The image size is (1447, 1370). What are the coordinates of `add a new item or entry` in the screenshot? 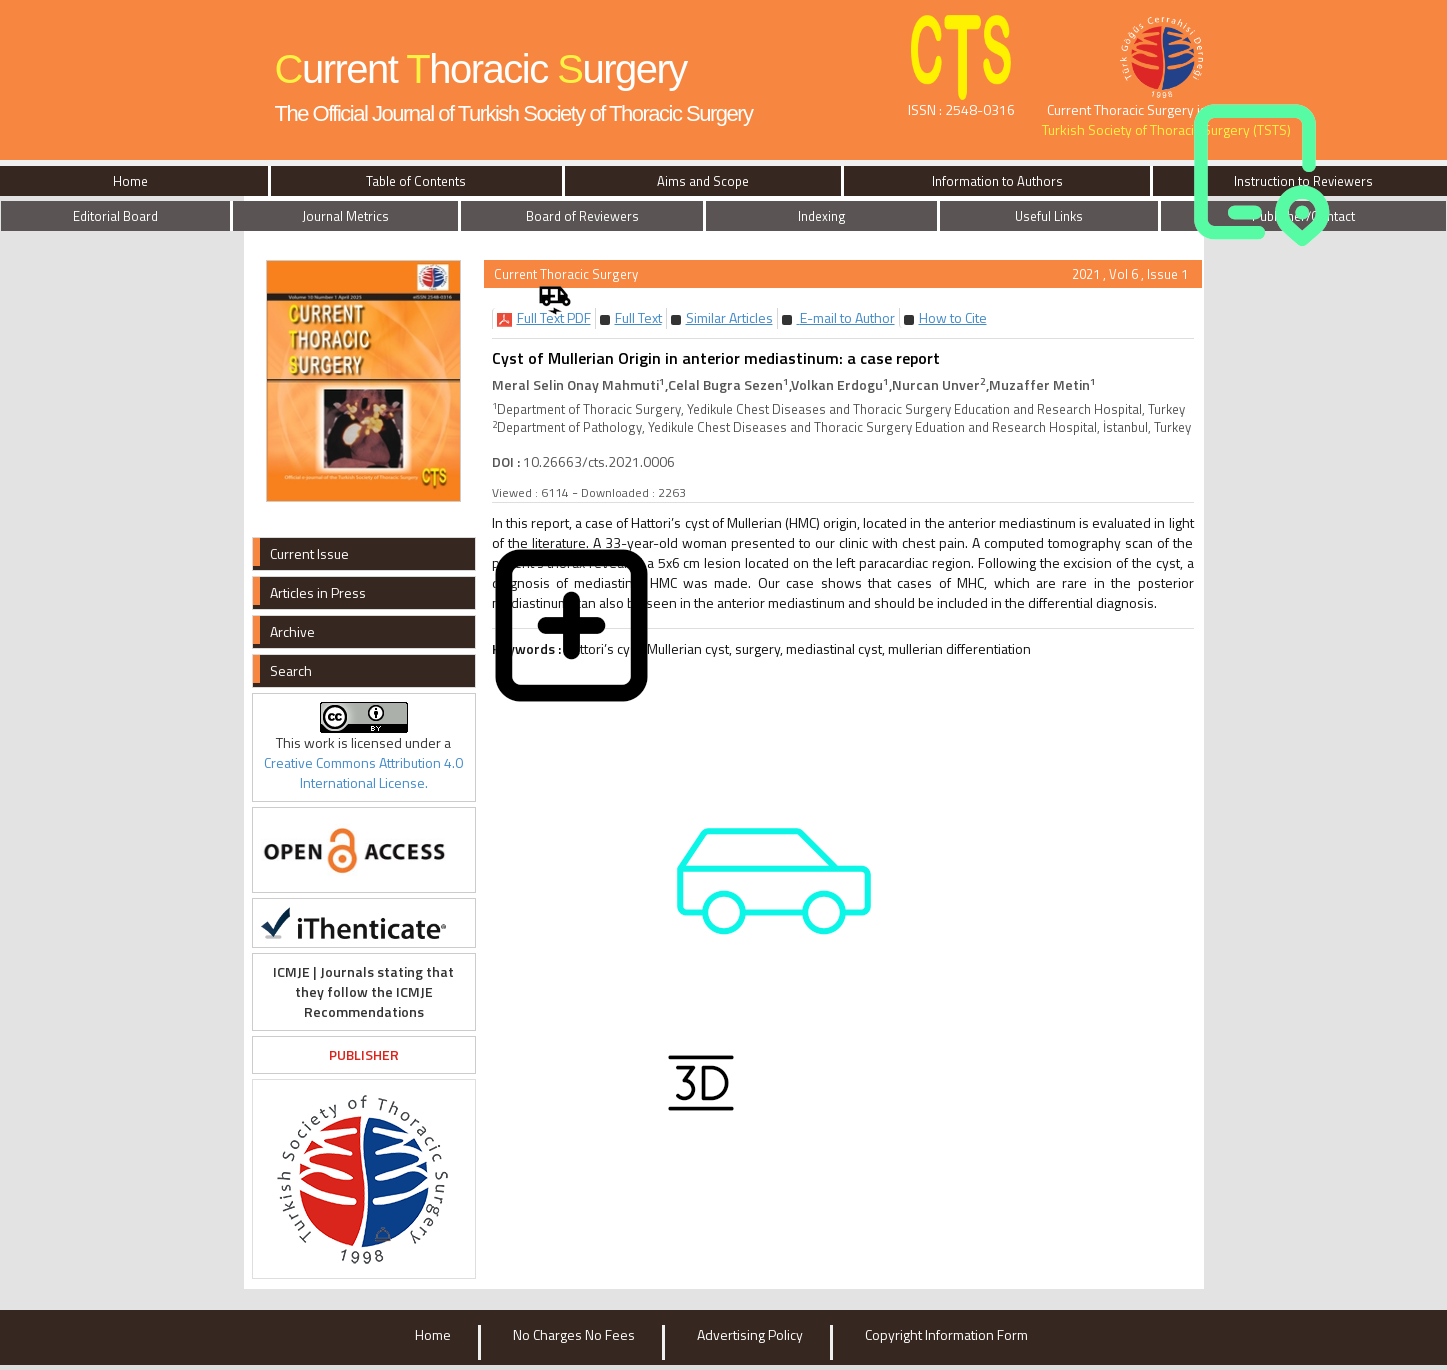 It's located at (571, 625).